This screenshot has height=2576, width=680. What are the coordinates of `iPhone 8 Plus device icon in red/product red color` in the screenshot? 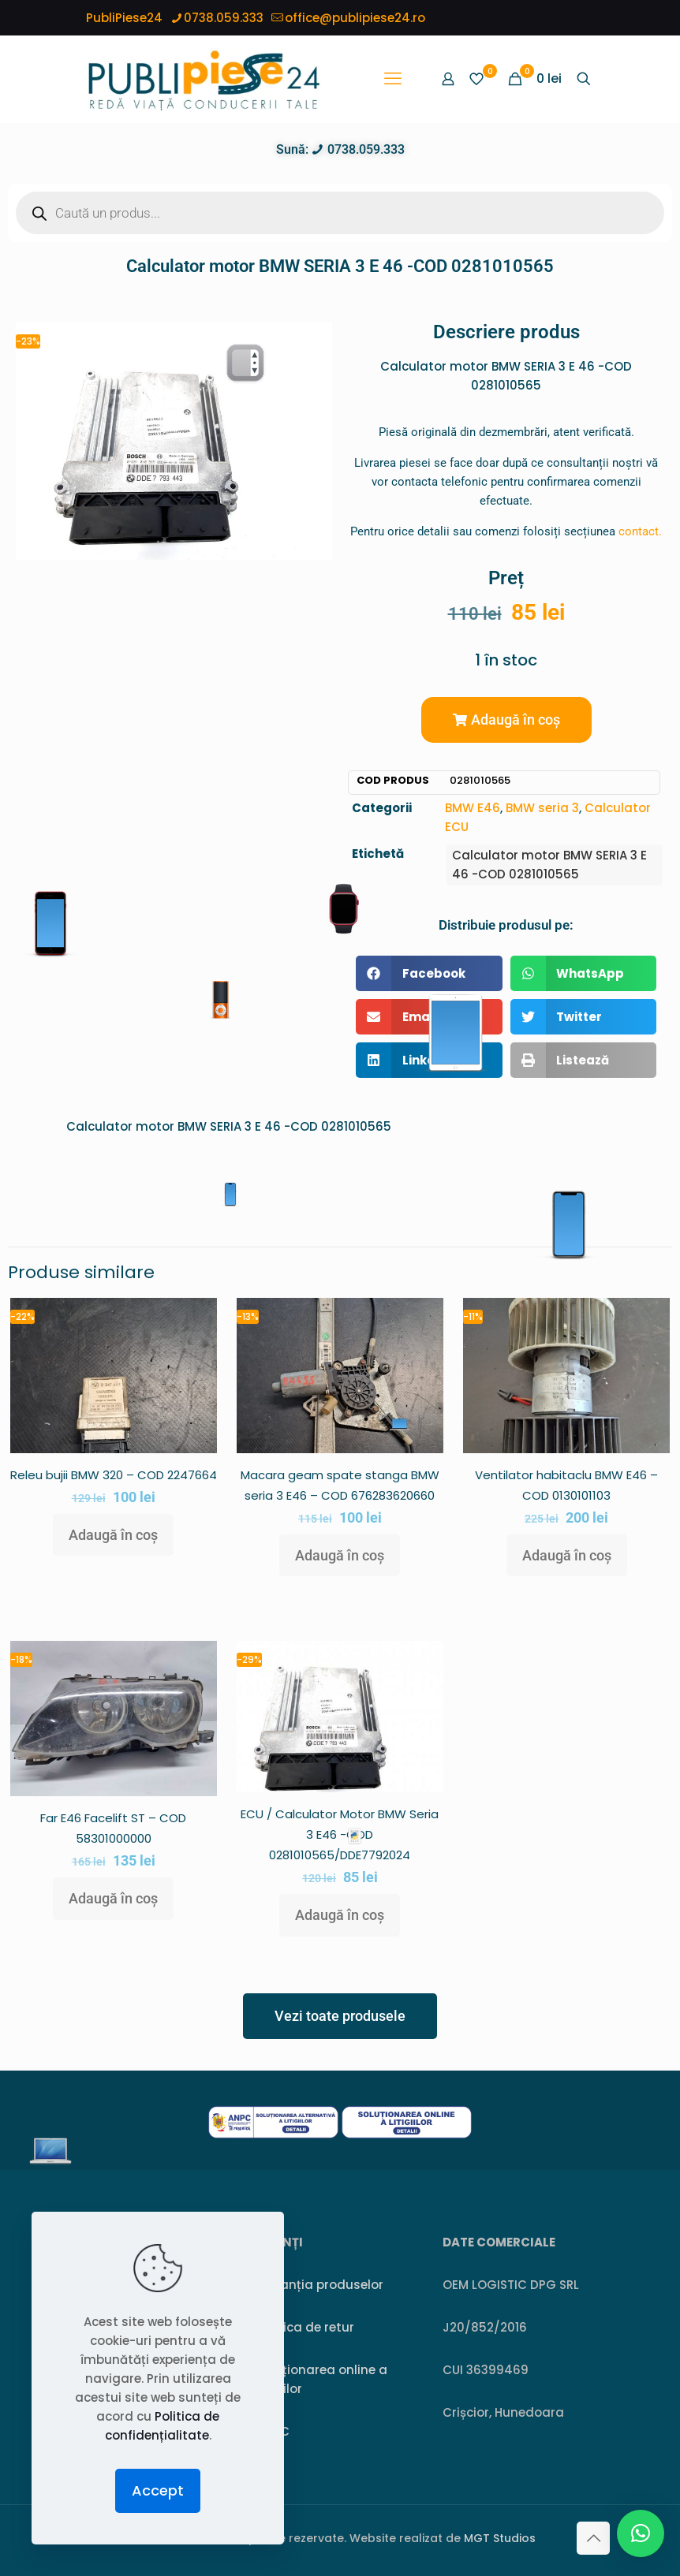 It's located at (50, 924).